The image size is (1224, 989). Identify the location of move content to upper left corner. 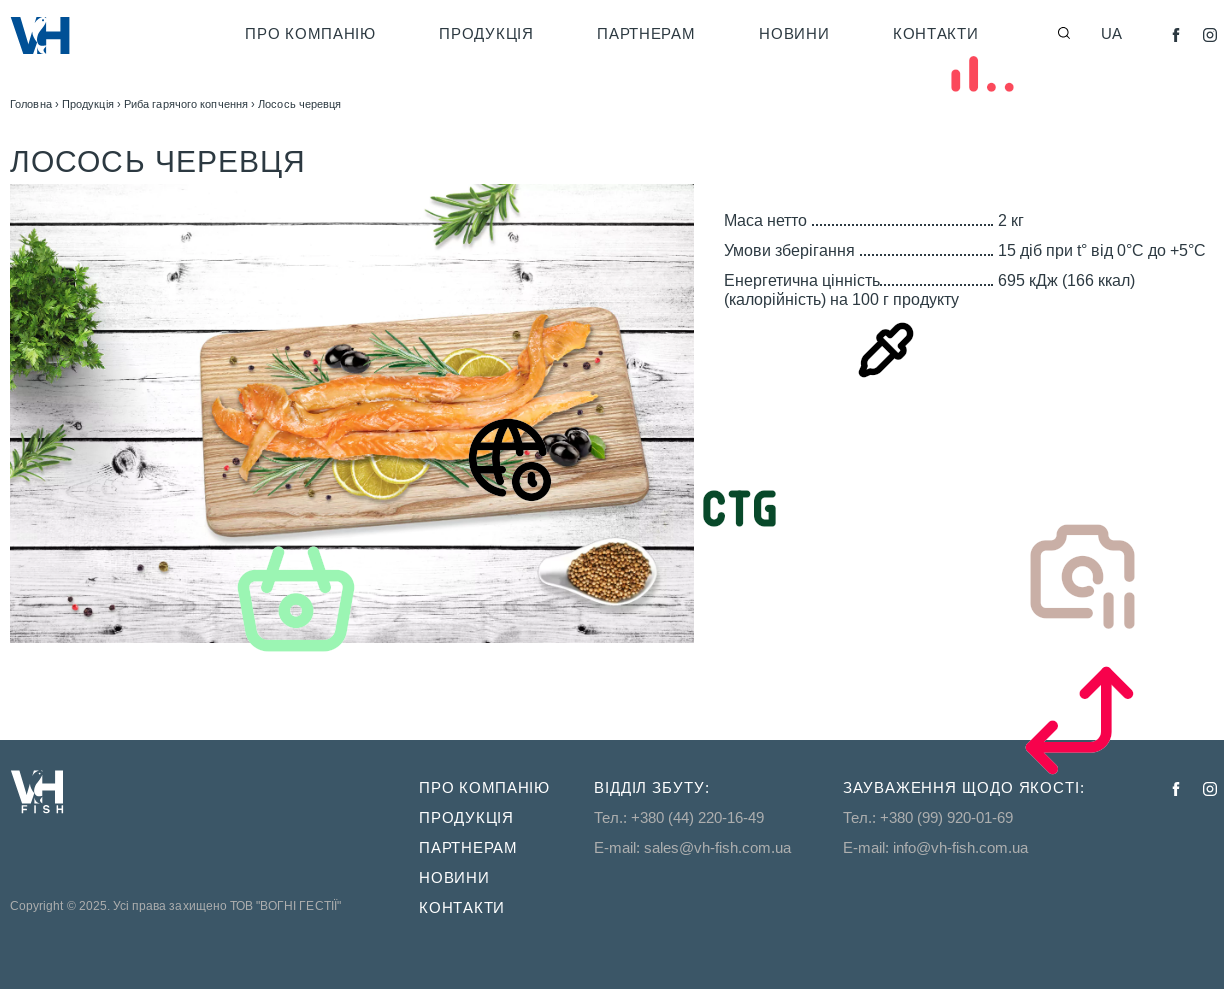
(1079, 720).